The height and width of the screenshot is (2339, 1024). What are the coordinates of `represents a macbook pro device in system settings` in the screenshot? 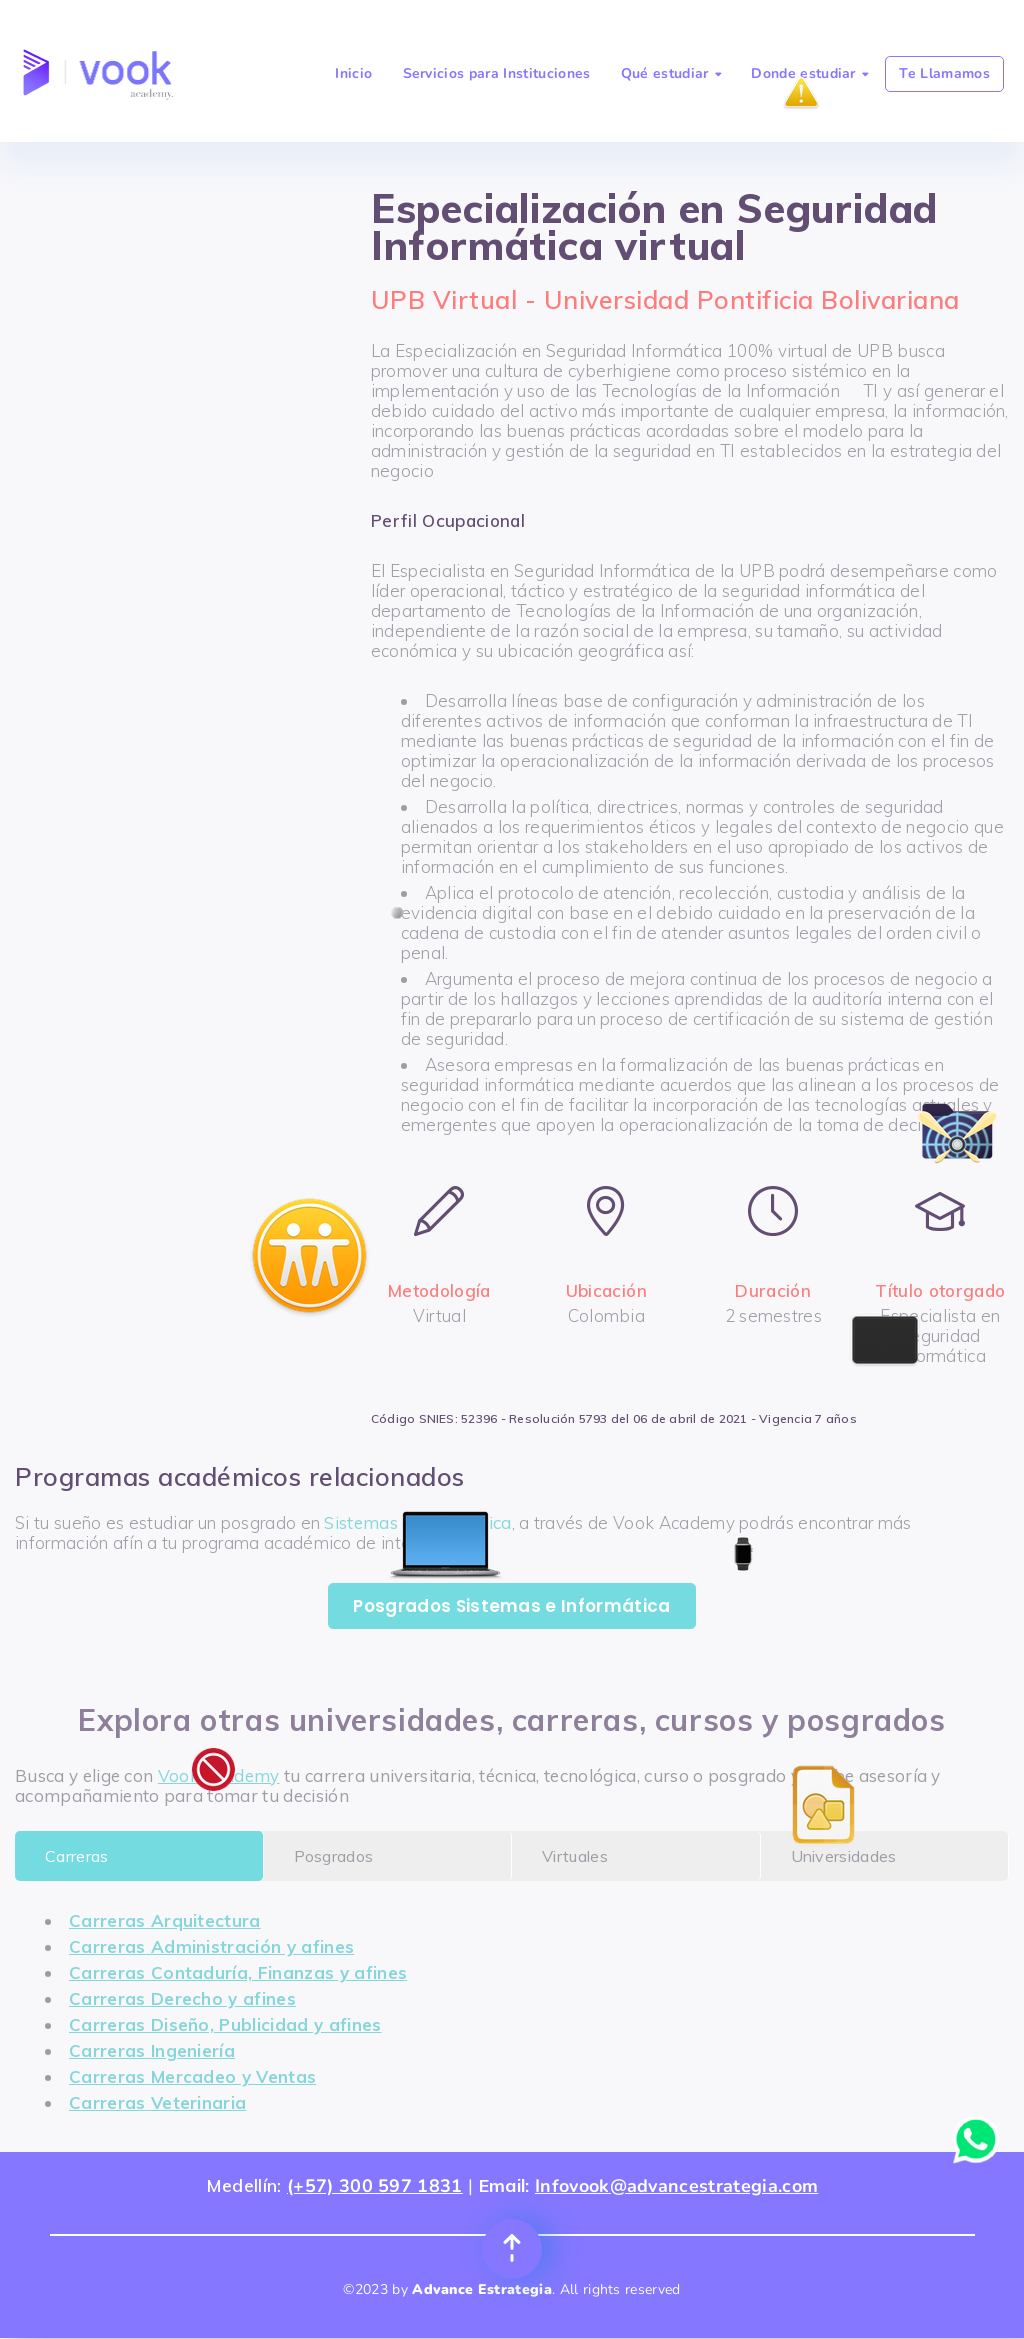 It's located at (445, 1535).